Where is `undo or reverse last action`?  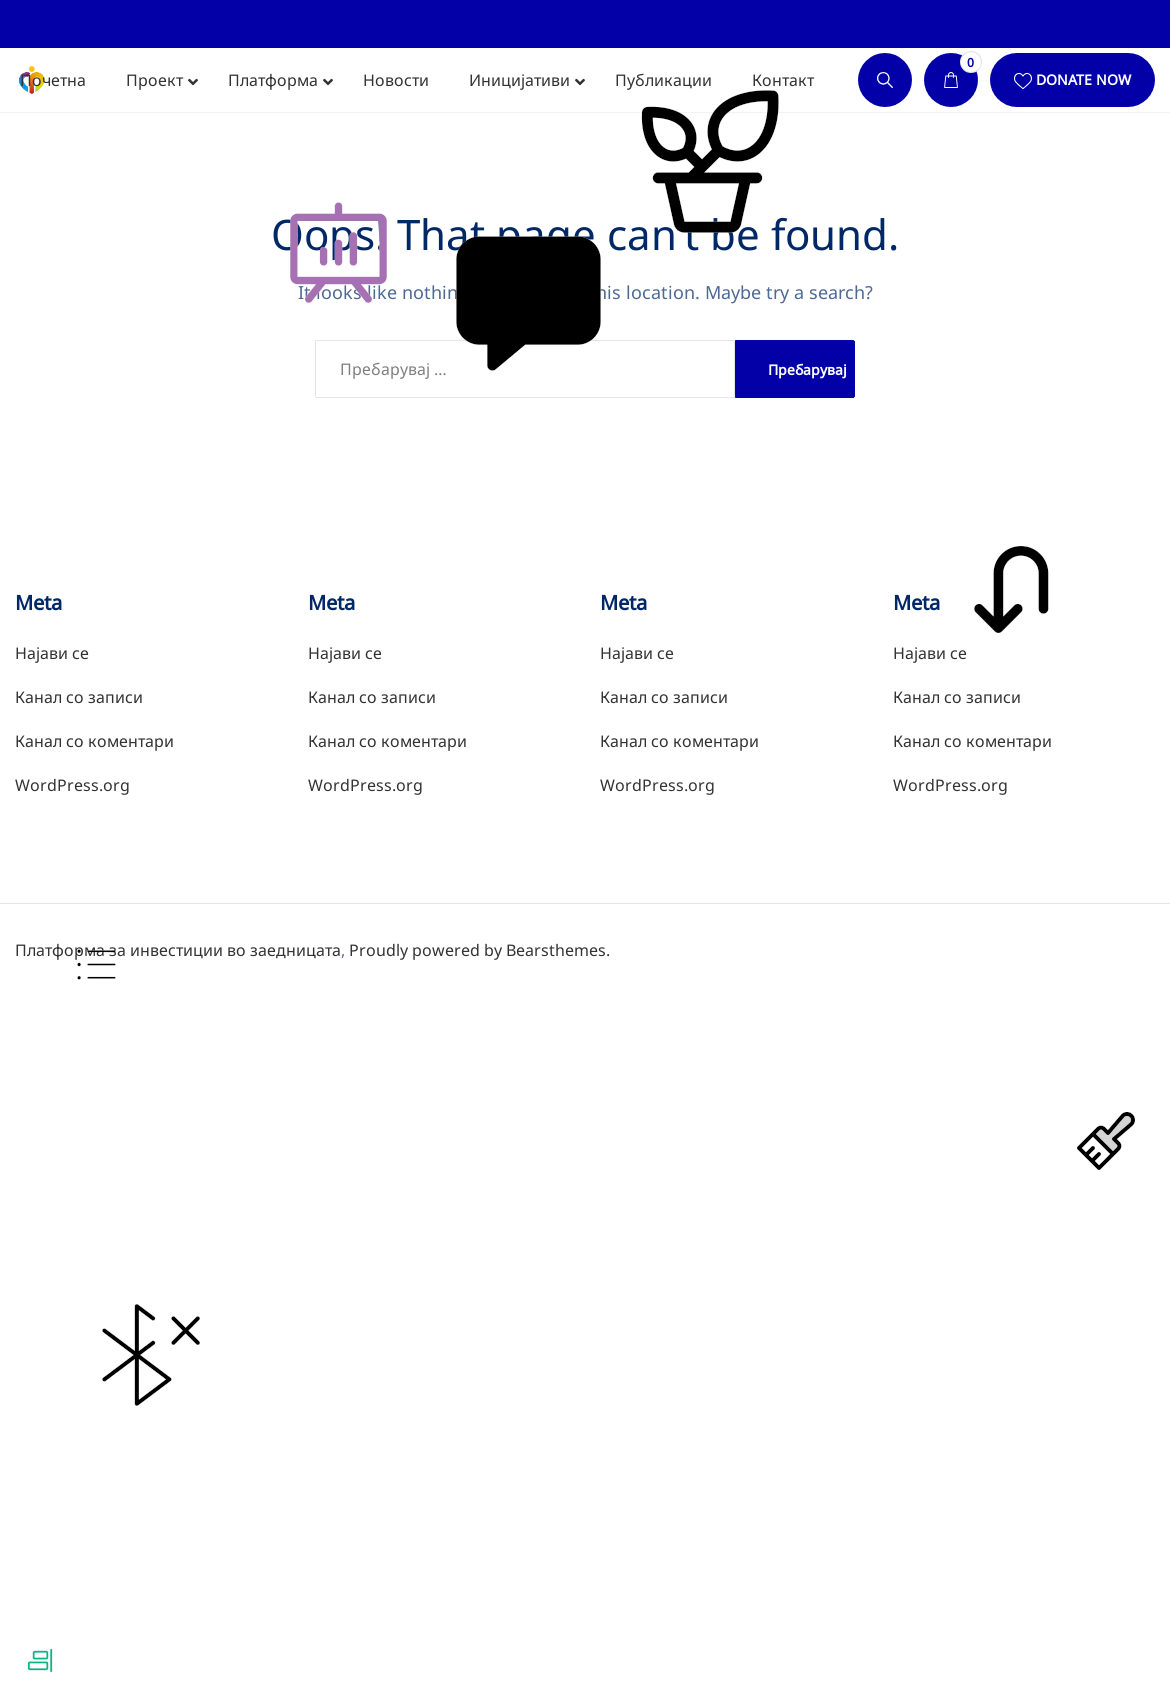
undo or reverse last action is located at coordinates (1014, 589).